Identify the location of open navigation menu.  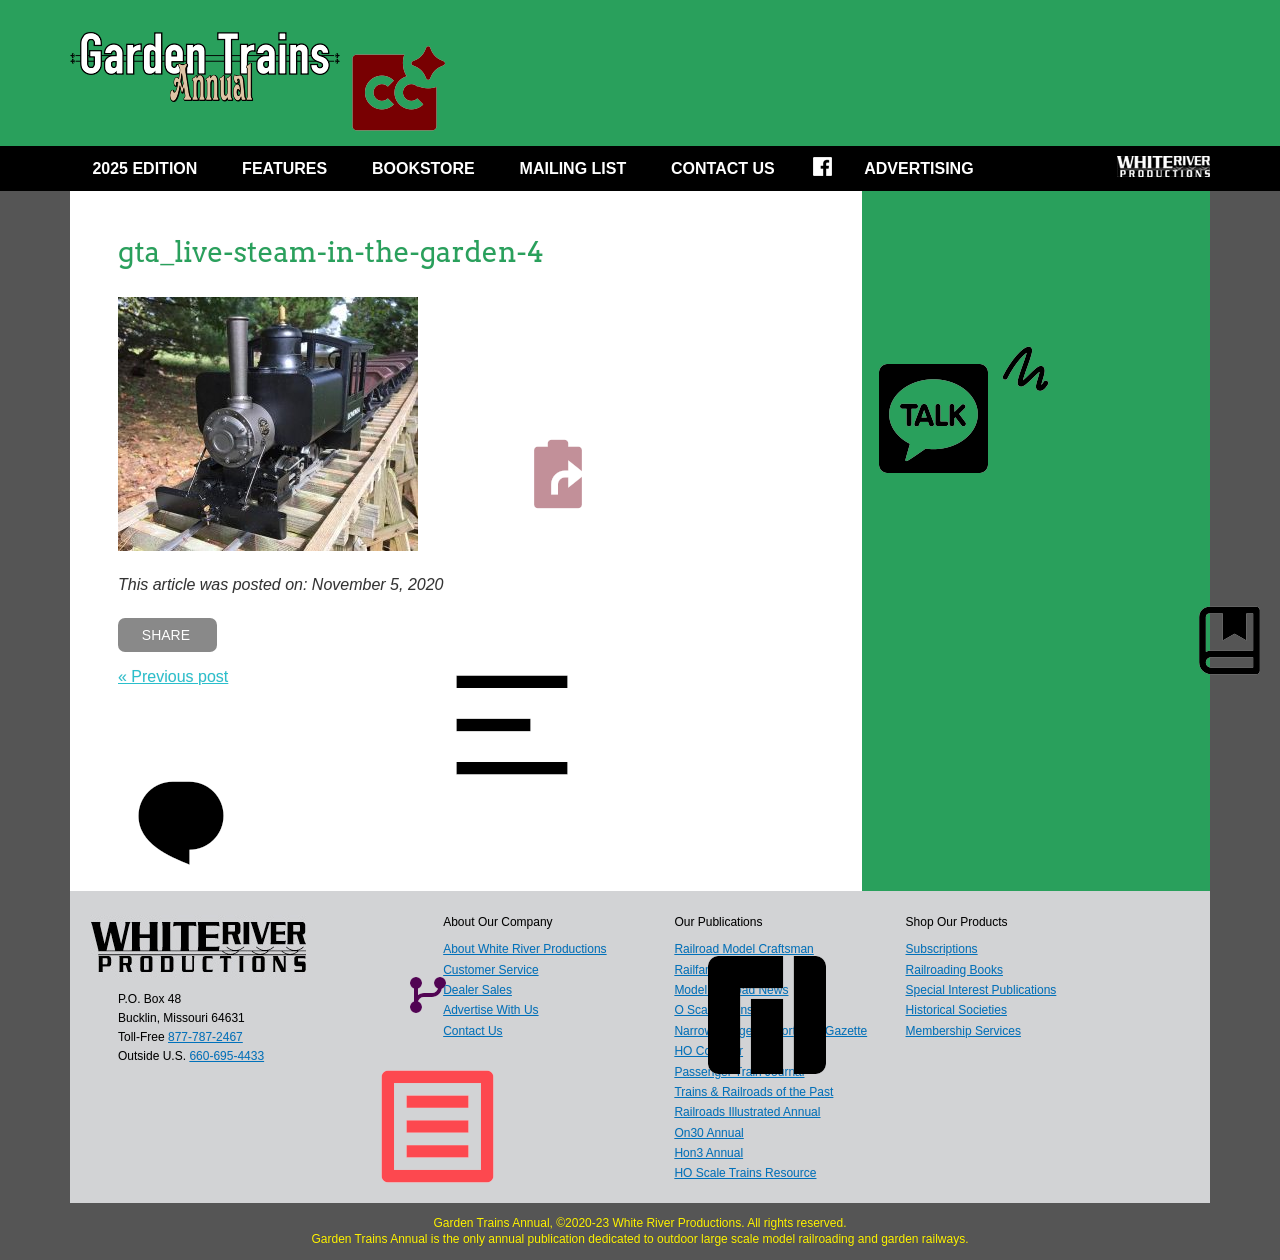
(512, 725).